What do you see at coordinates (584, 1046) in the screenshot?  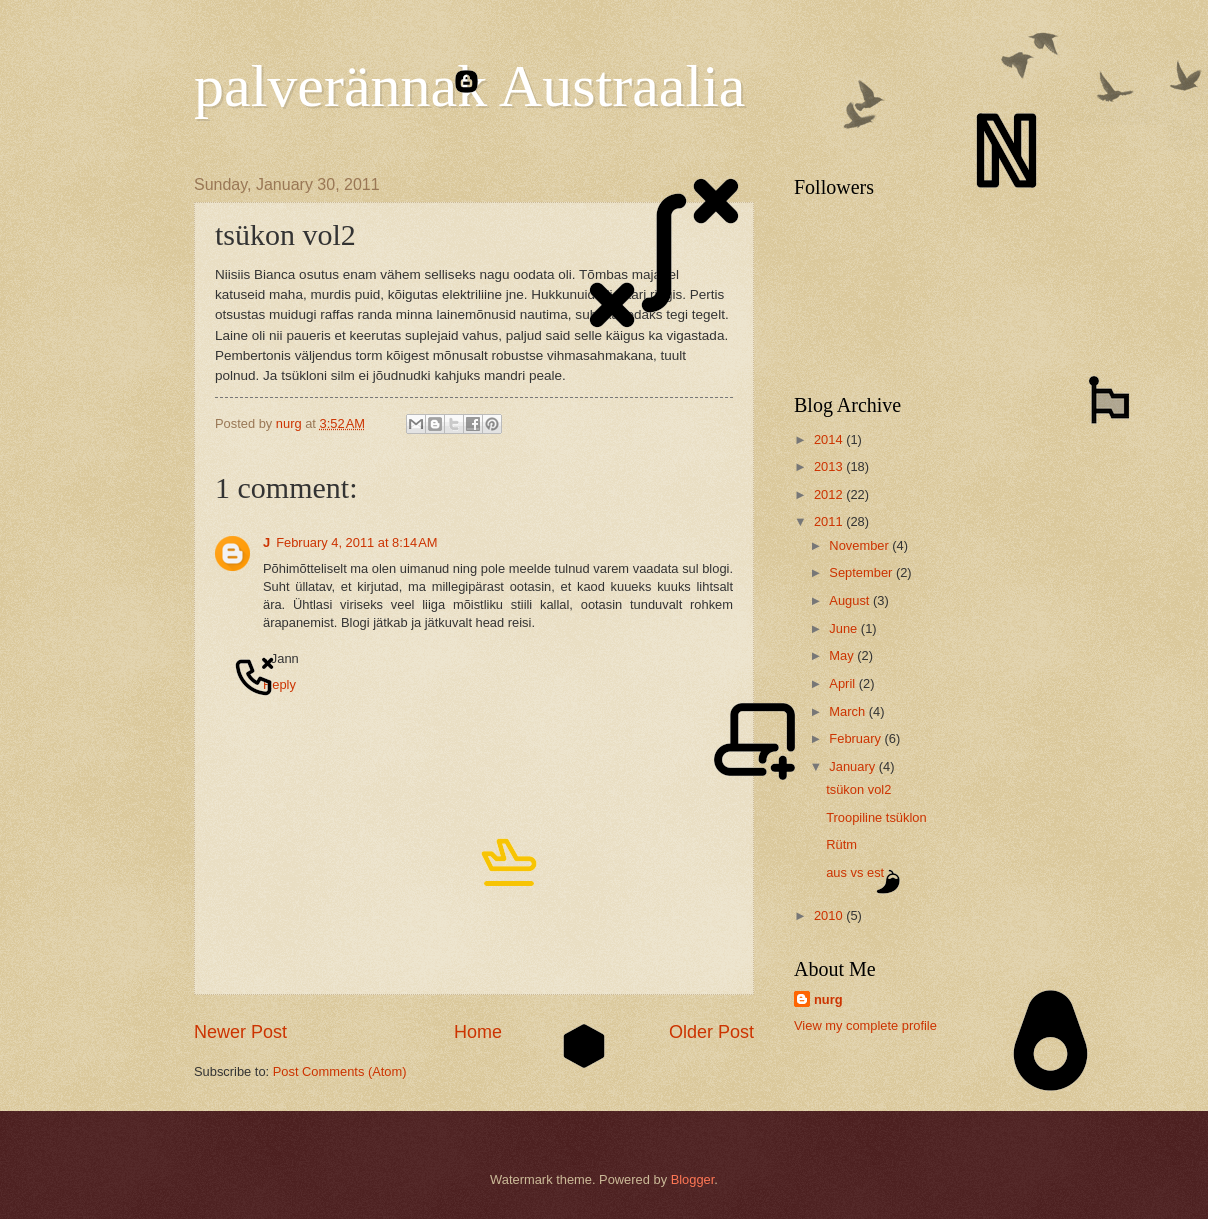 I see `indicates a category or tag grouping` at bounding box center [584, 1046].